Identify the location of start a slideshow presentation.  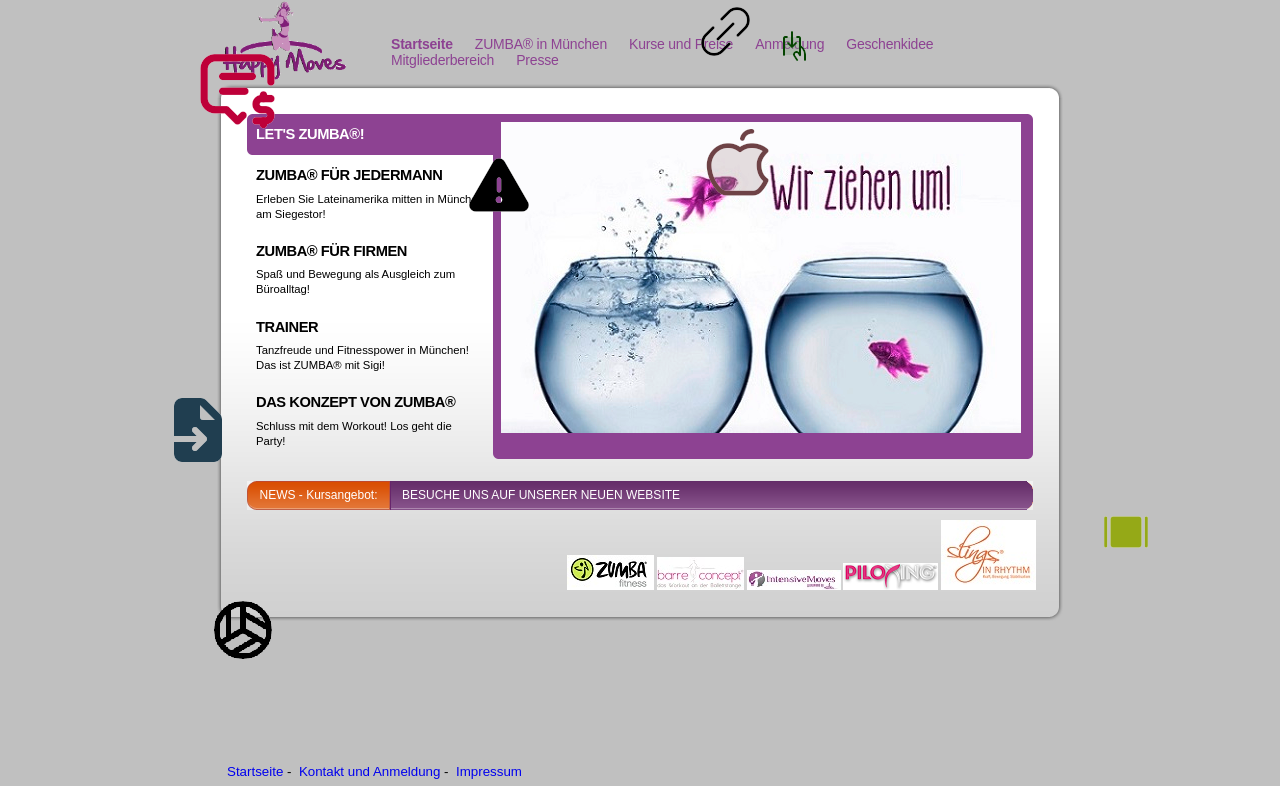
(1126, 532).